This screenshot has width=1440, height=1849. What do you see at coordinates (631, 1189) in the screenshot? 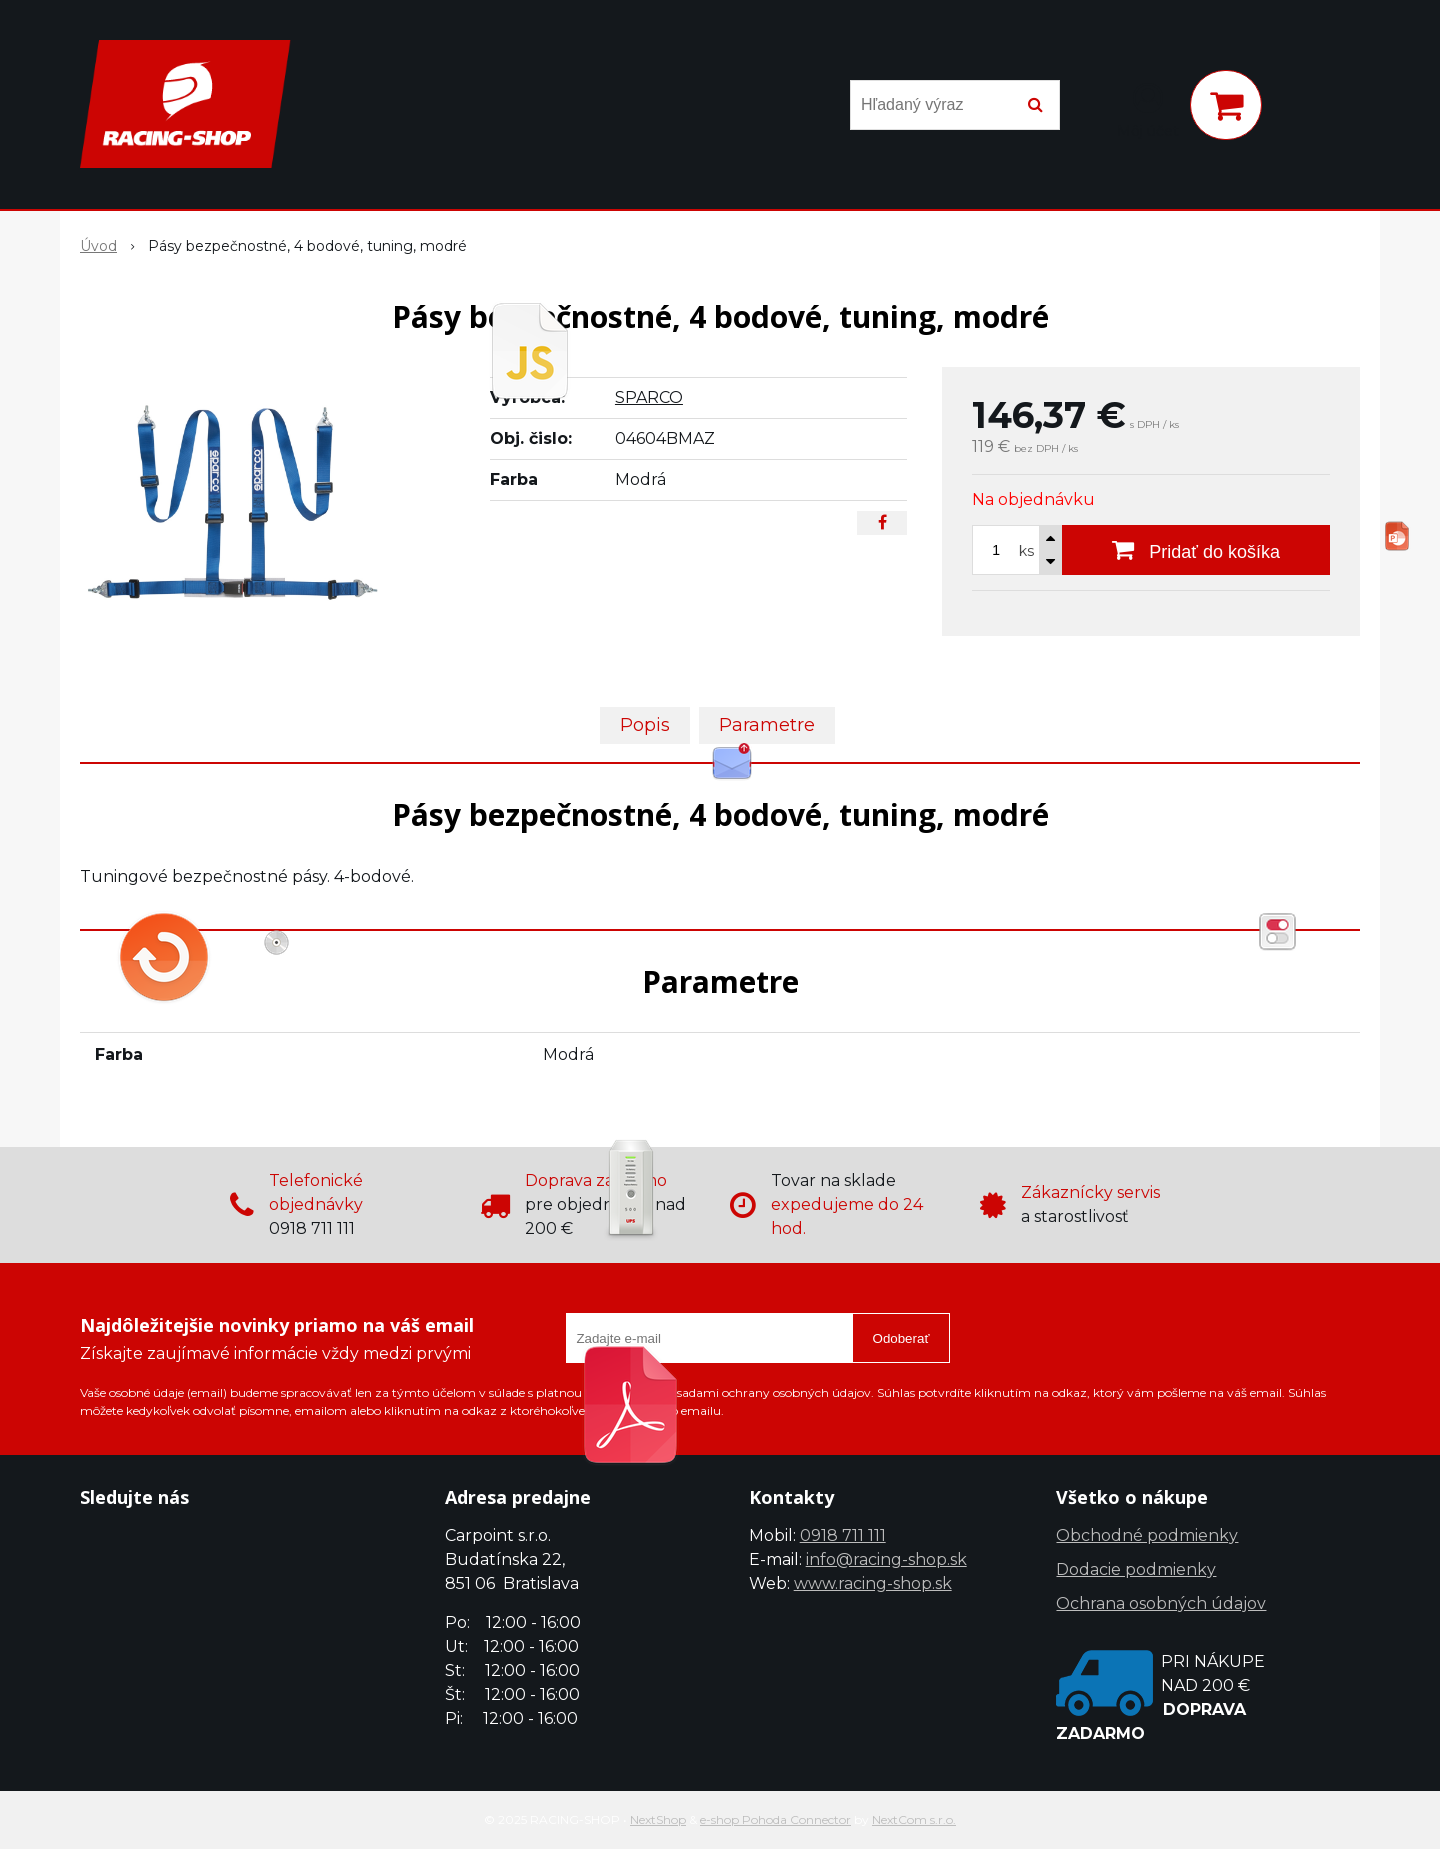
I see `indicates UPS battery backup device connected` at bounding box center [631, 1189].